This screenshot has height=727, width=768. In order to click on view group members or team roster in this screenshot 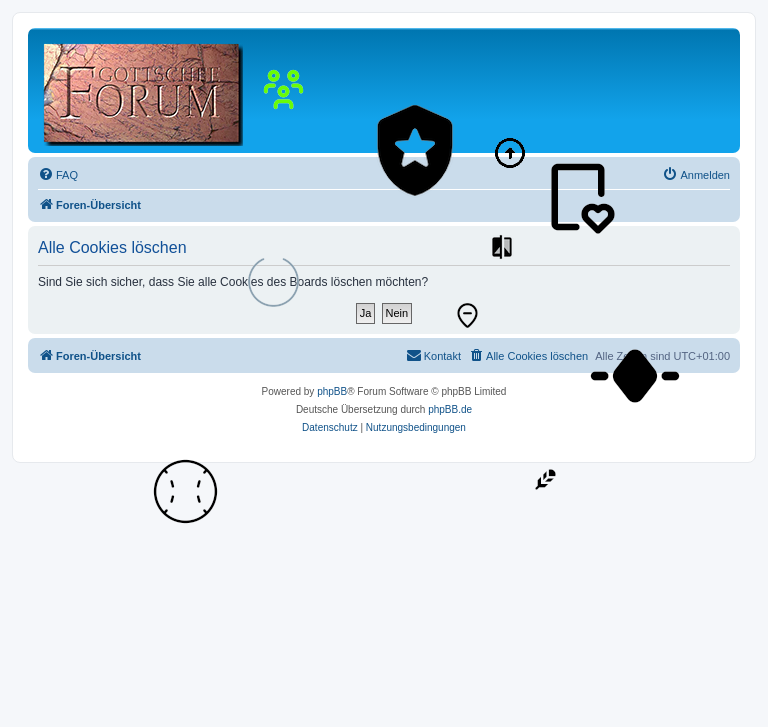, I will do `click(283, 89)`.